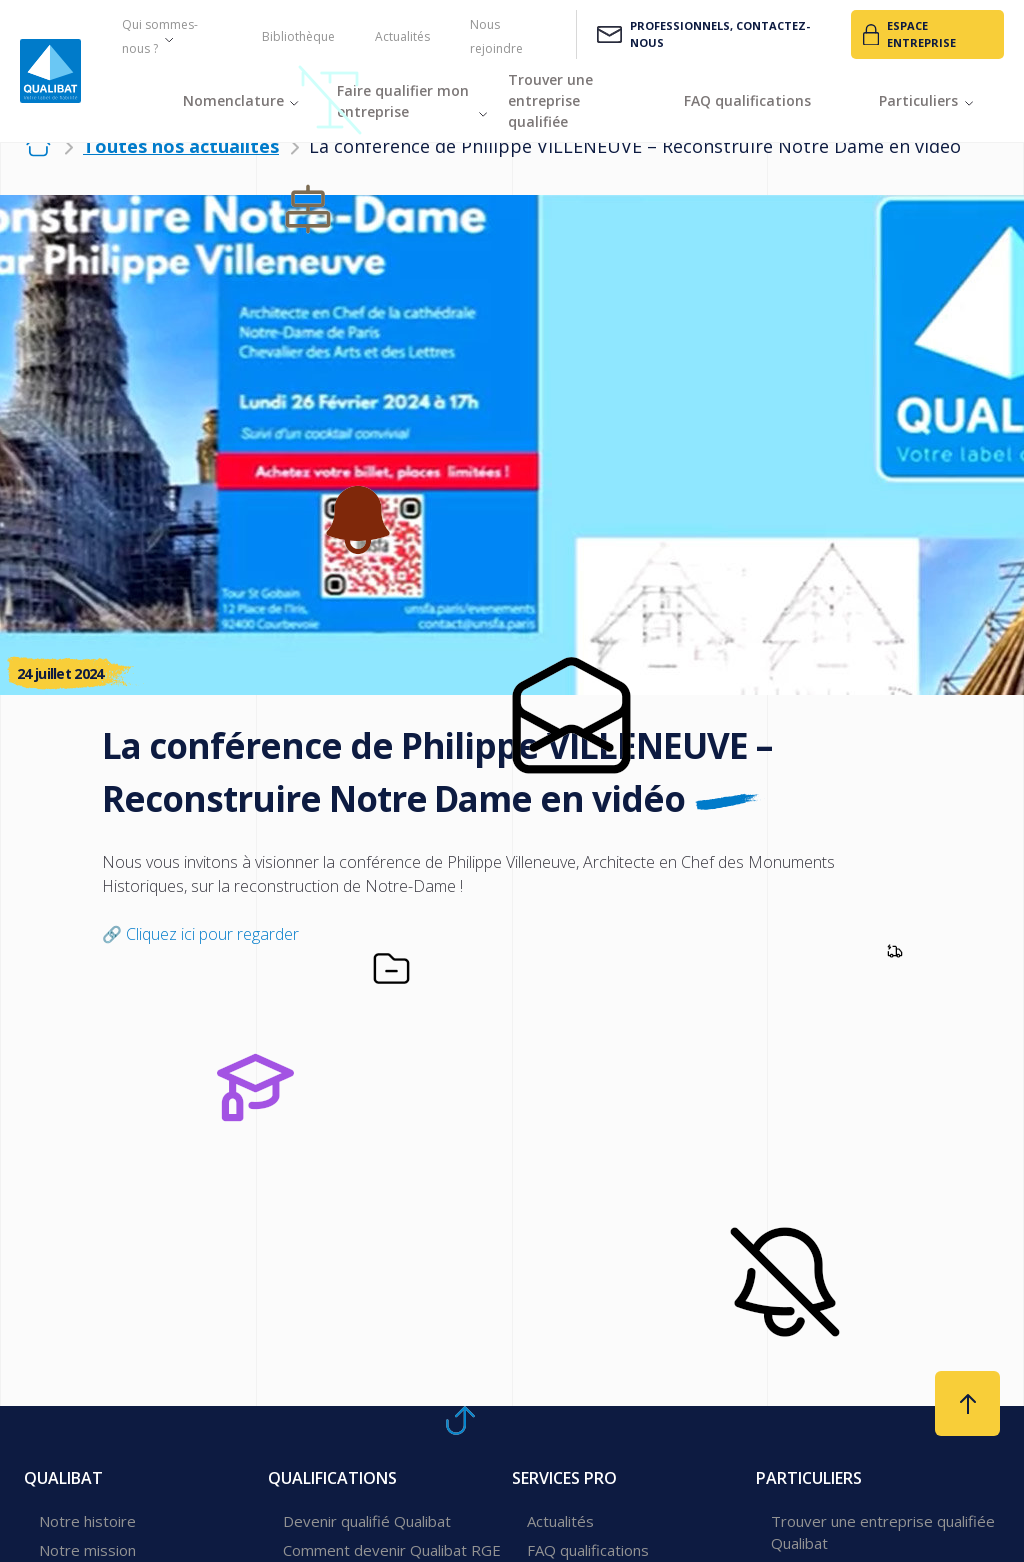 The image size is (1024, 1562). Describe the element at coordinates (391, 968) in the screenshot. I see `remove a file or folder` at that location.